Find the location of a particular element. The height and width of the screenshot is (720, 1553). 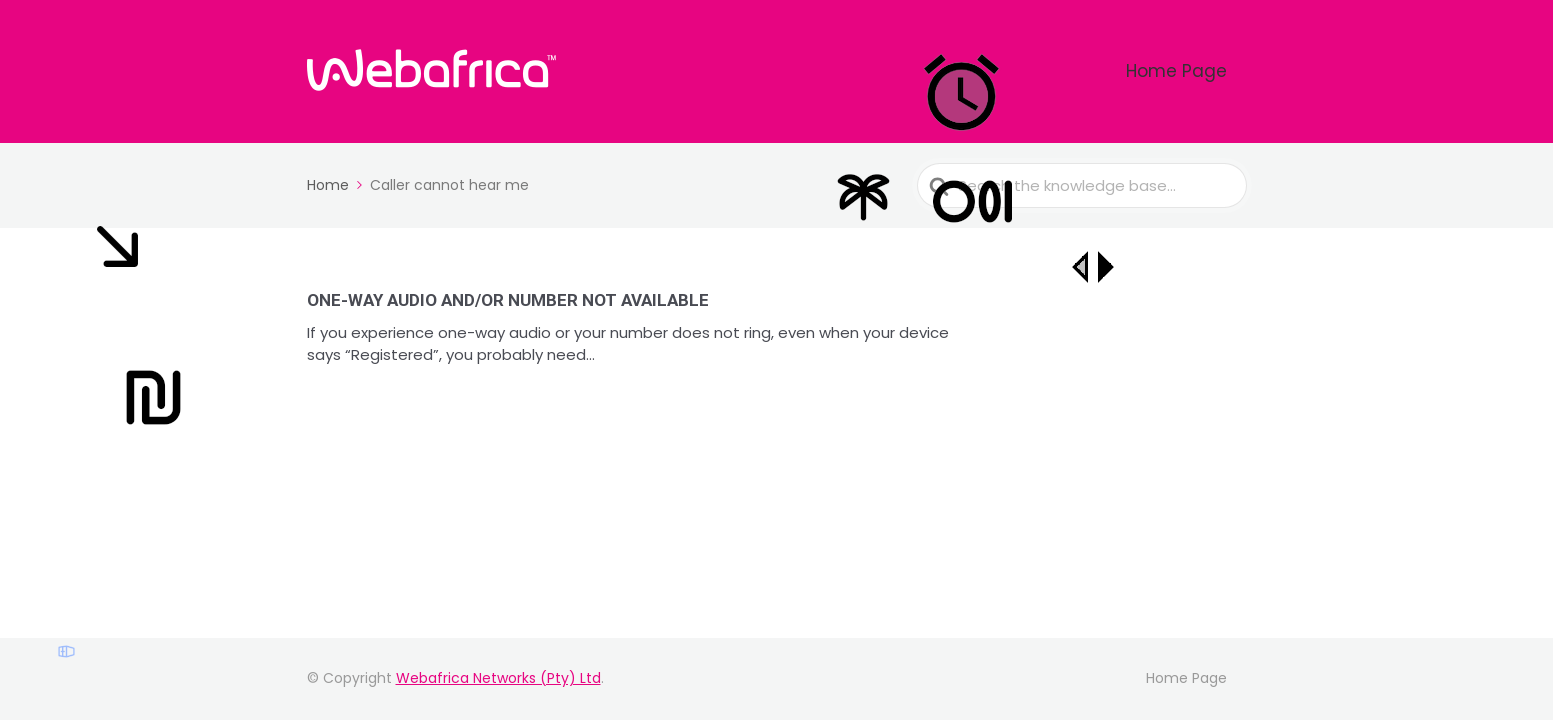

set or manage alarms is located at coordinates (961, 92).